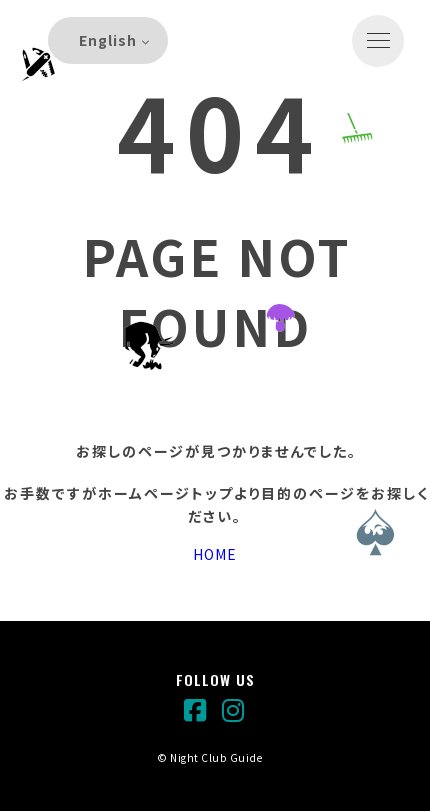 The width and height of the screenshot is (430, 811). Describe the element at coordinates (357, 128) in the screenshot. I see `access gardening tools or yard work features` at that location.